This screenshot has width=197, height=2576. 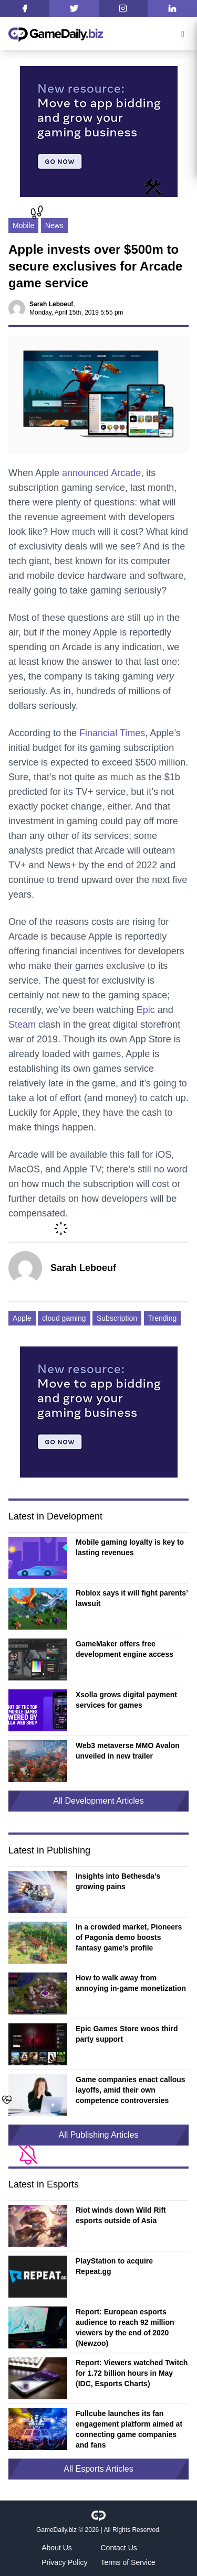 I want to click on indicates page or feature under construction, so click(x=152, y=187).